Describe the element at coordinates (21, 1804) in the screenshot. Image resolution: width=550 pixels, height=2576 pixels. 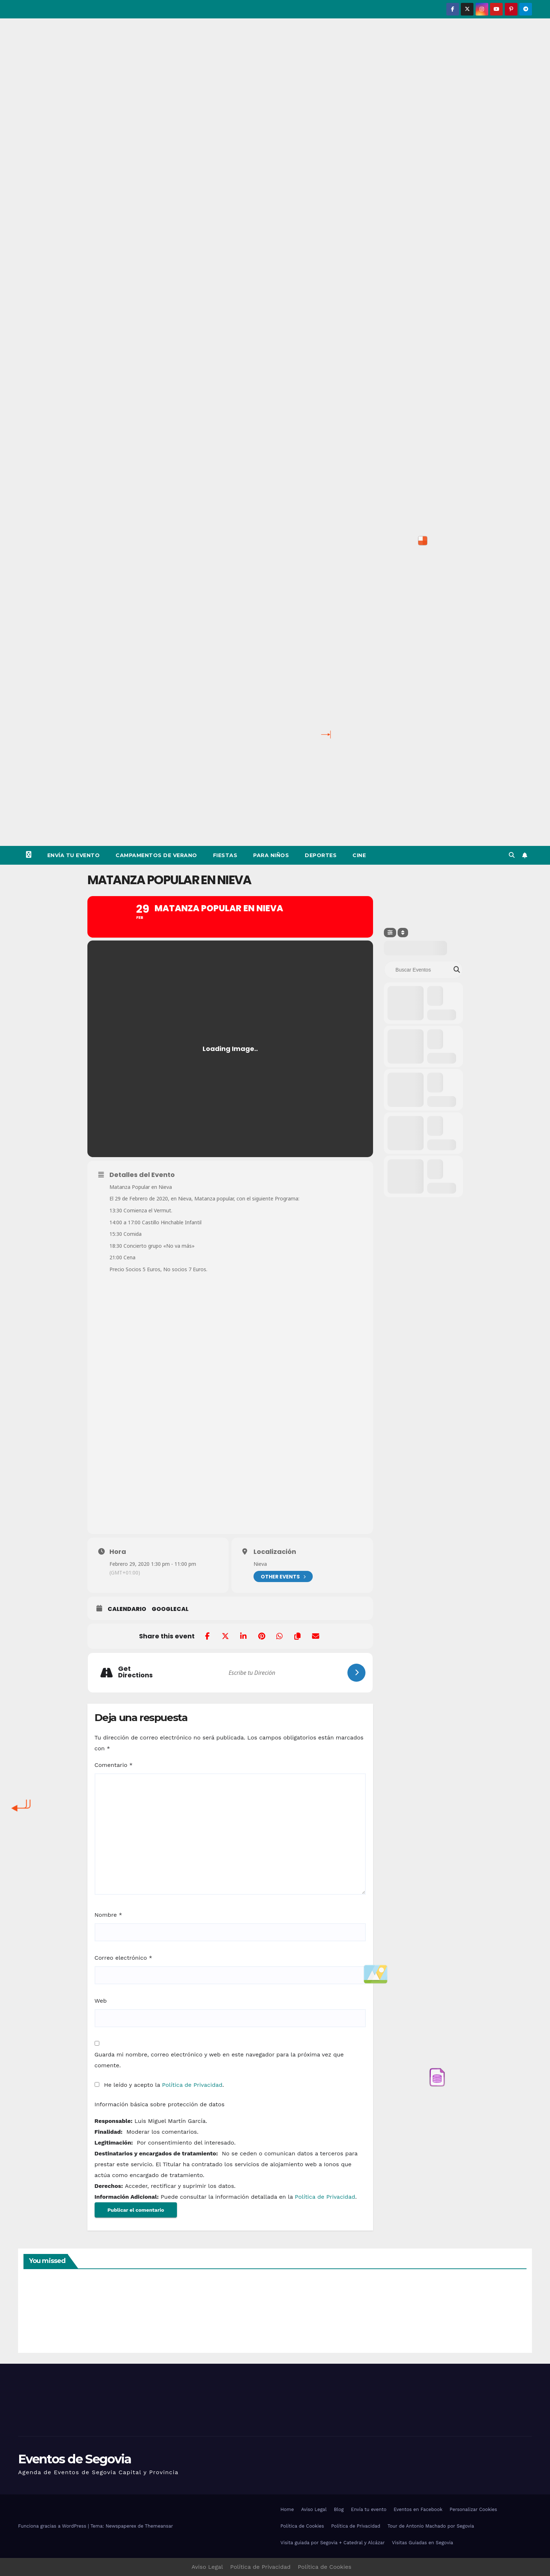
I see `reply all to an email message` at that location.